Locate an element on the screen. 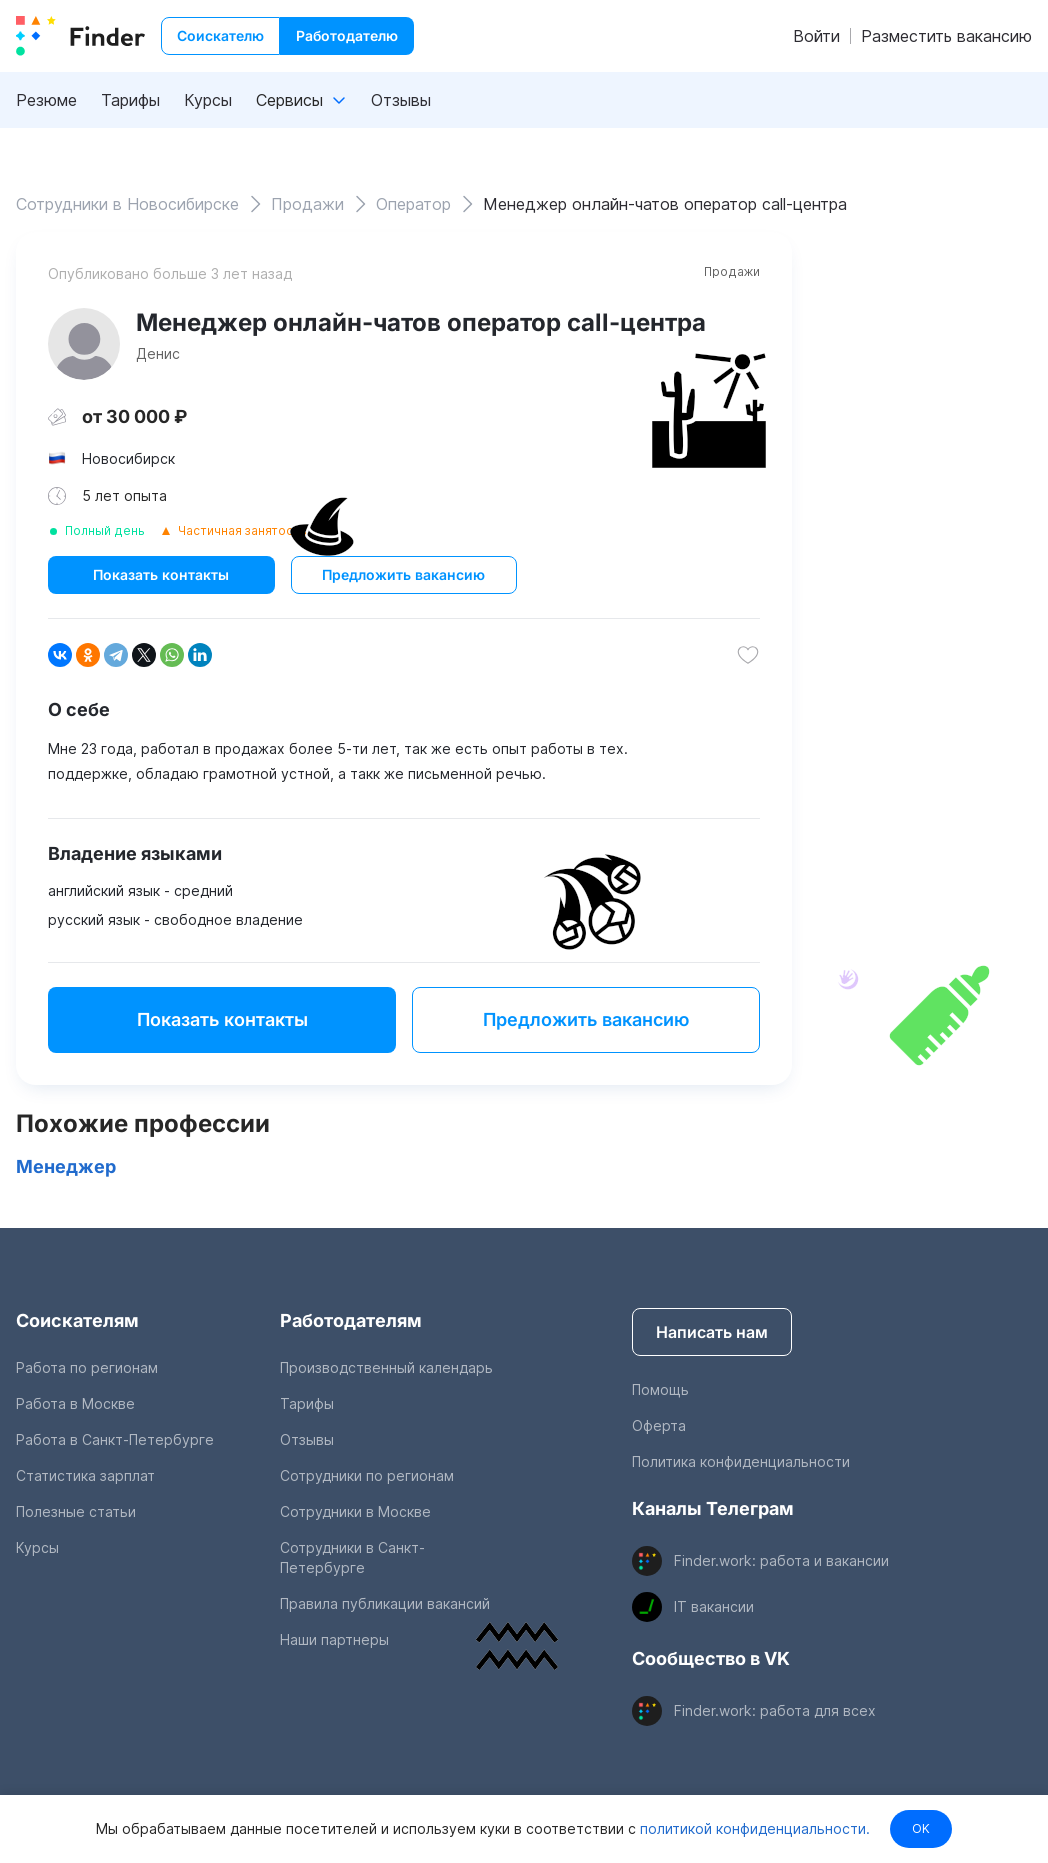 This screenshot has height=1863, width=1048. indicates desert or arid climate zone is located at coordinates (709, 411).